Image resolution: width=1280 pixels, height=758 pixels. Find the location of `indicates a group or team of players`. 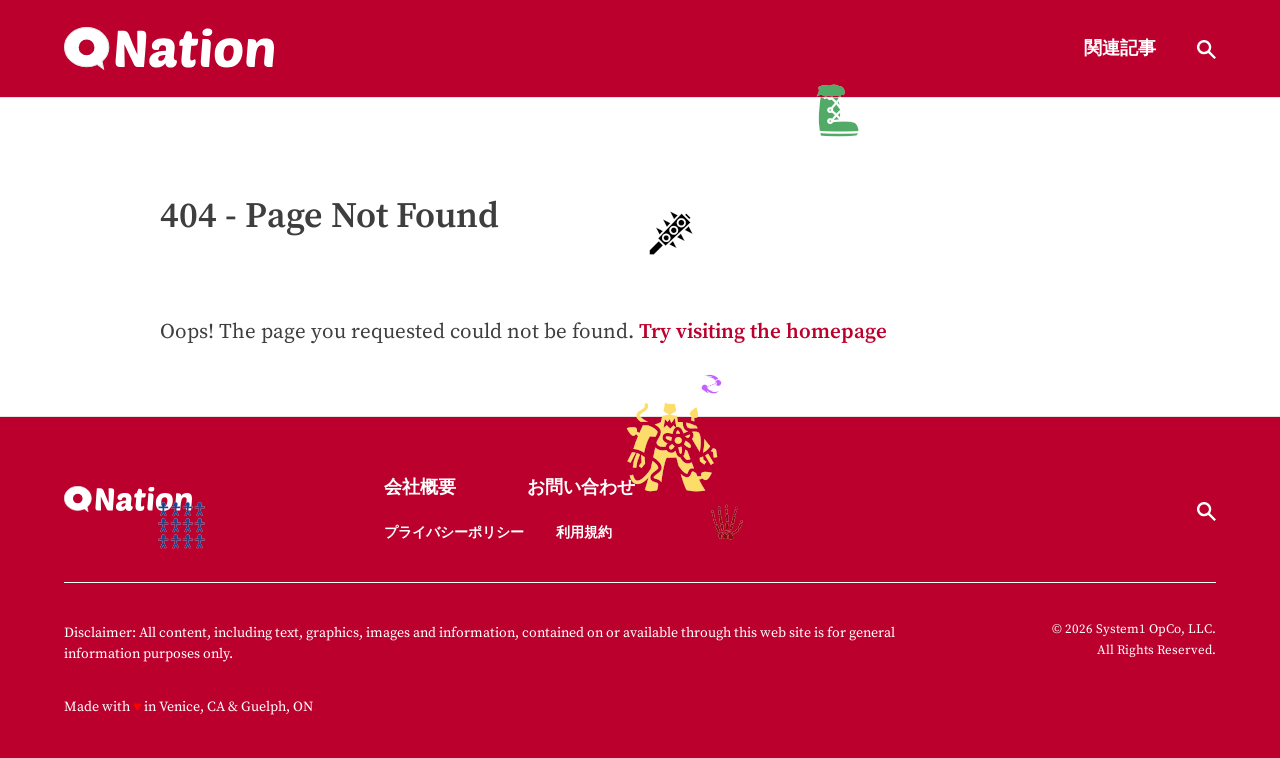

indicates a group or team of players is located at coordinates (182, 525).